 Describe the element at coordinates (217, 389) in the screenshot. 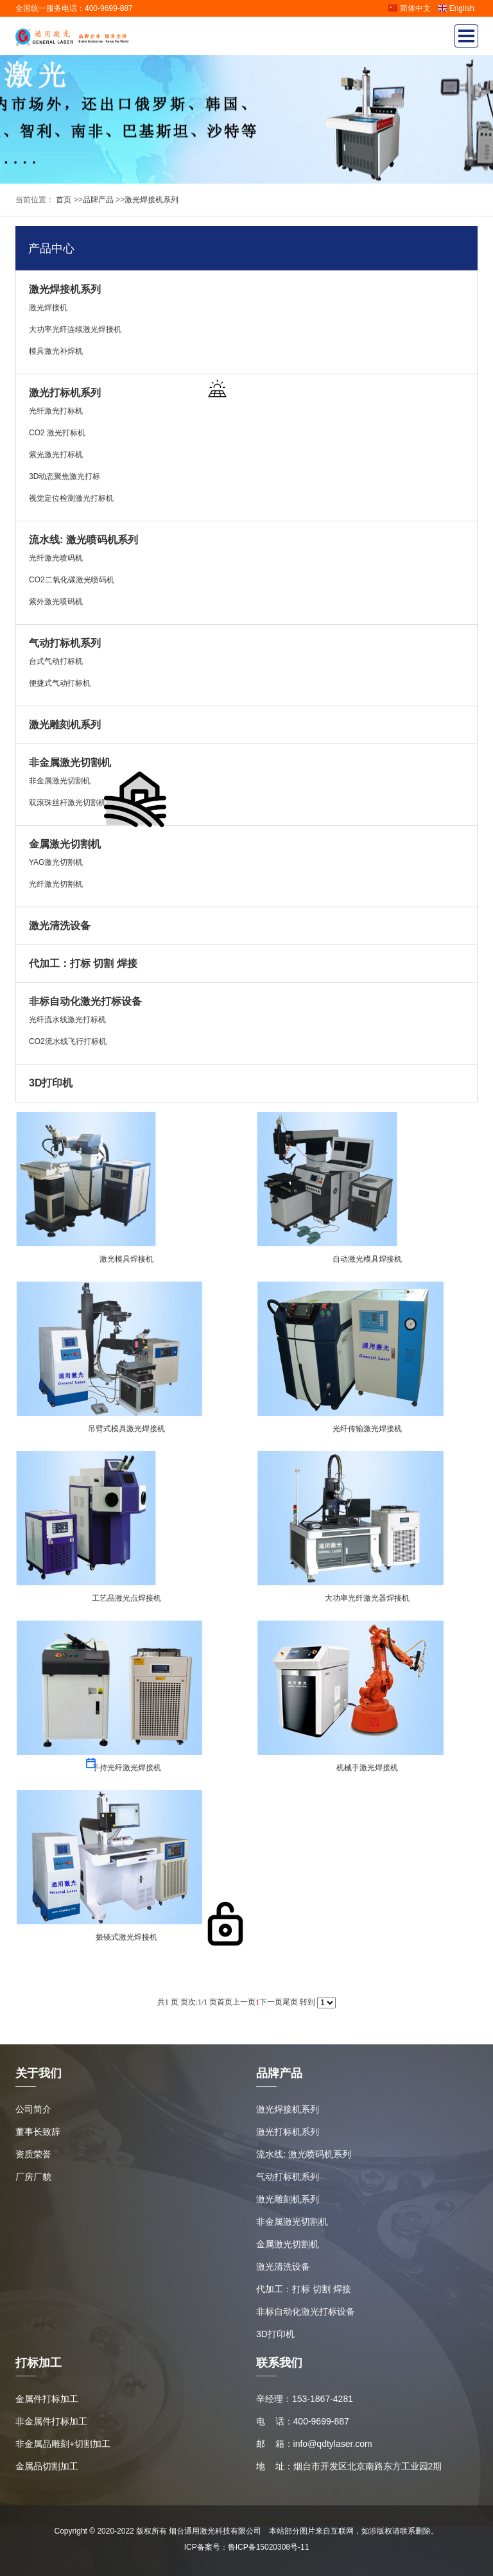

I see `view solar energy status` at that location.